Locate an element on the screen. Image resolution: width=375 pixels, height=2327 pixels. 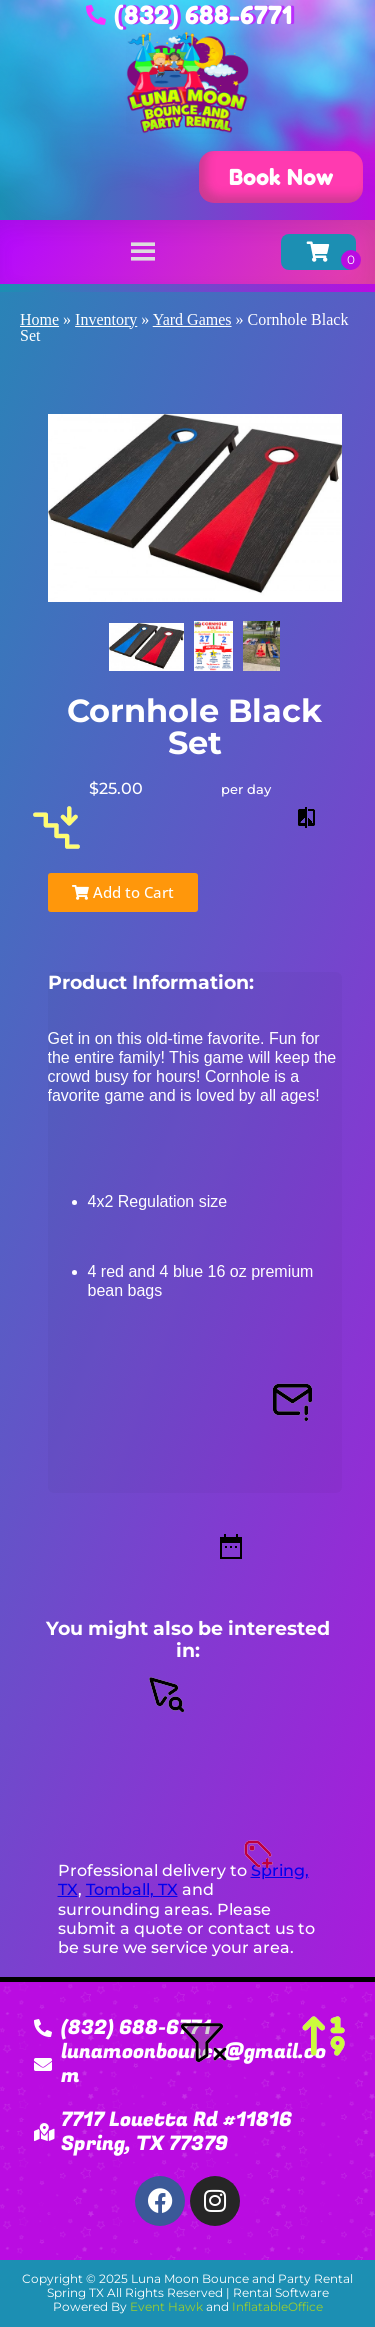
select a date range is located at coordinates (231, 1547).